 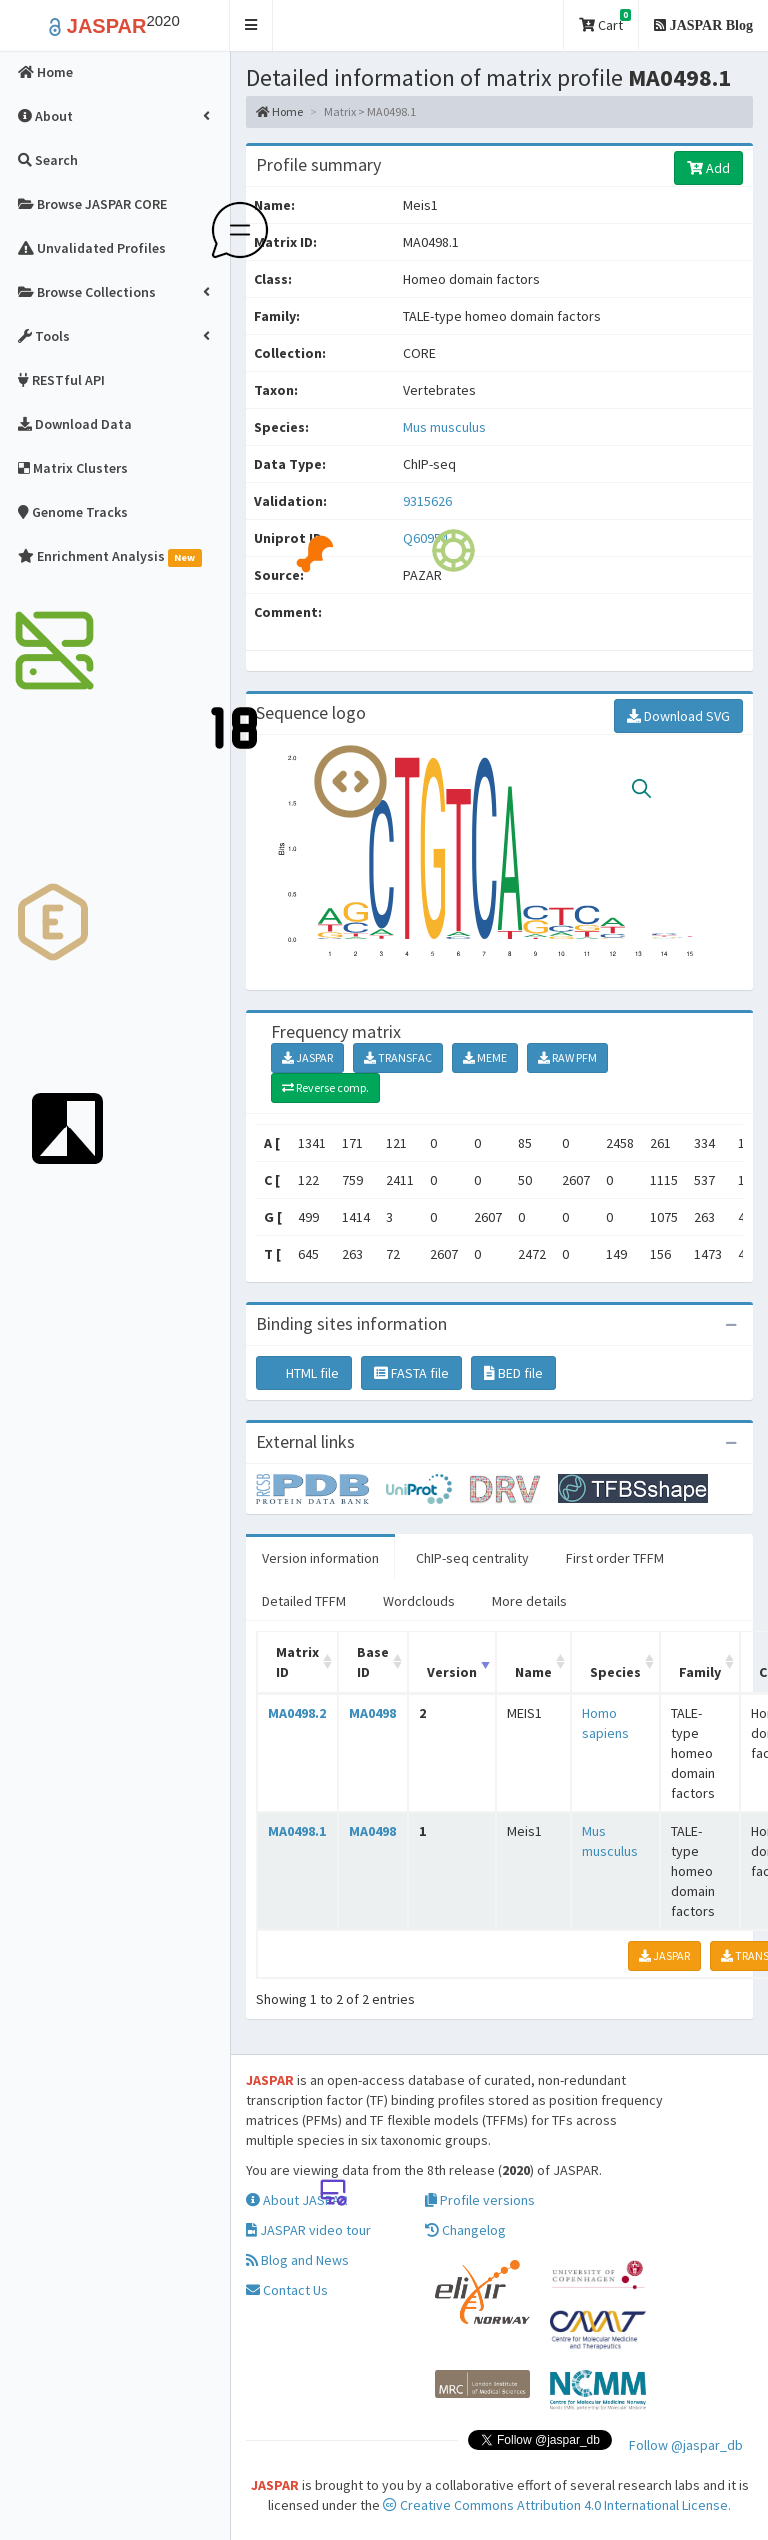 I want to click on open chat or messaging, so click(x=240, y=230).